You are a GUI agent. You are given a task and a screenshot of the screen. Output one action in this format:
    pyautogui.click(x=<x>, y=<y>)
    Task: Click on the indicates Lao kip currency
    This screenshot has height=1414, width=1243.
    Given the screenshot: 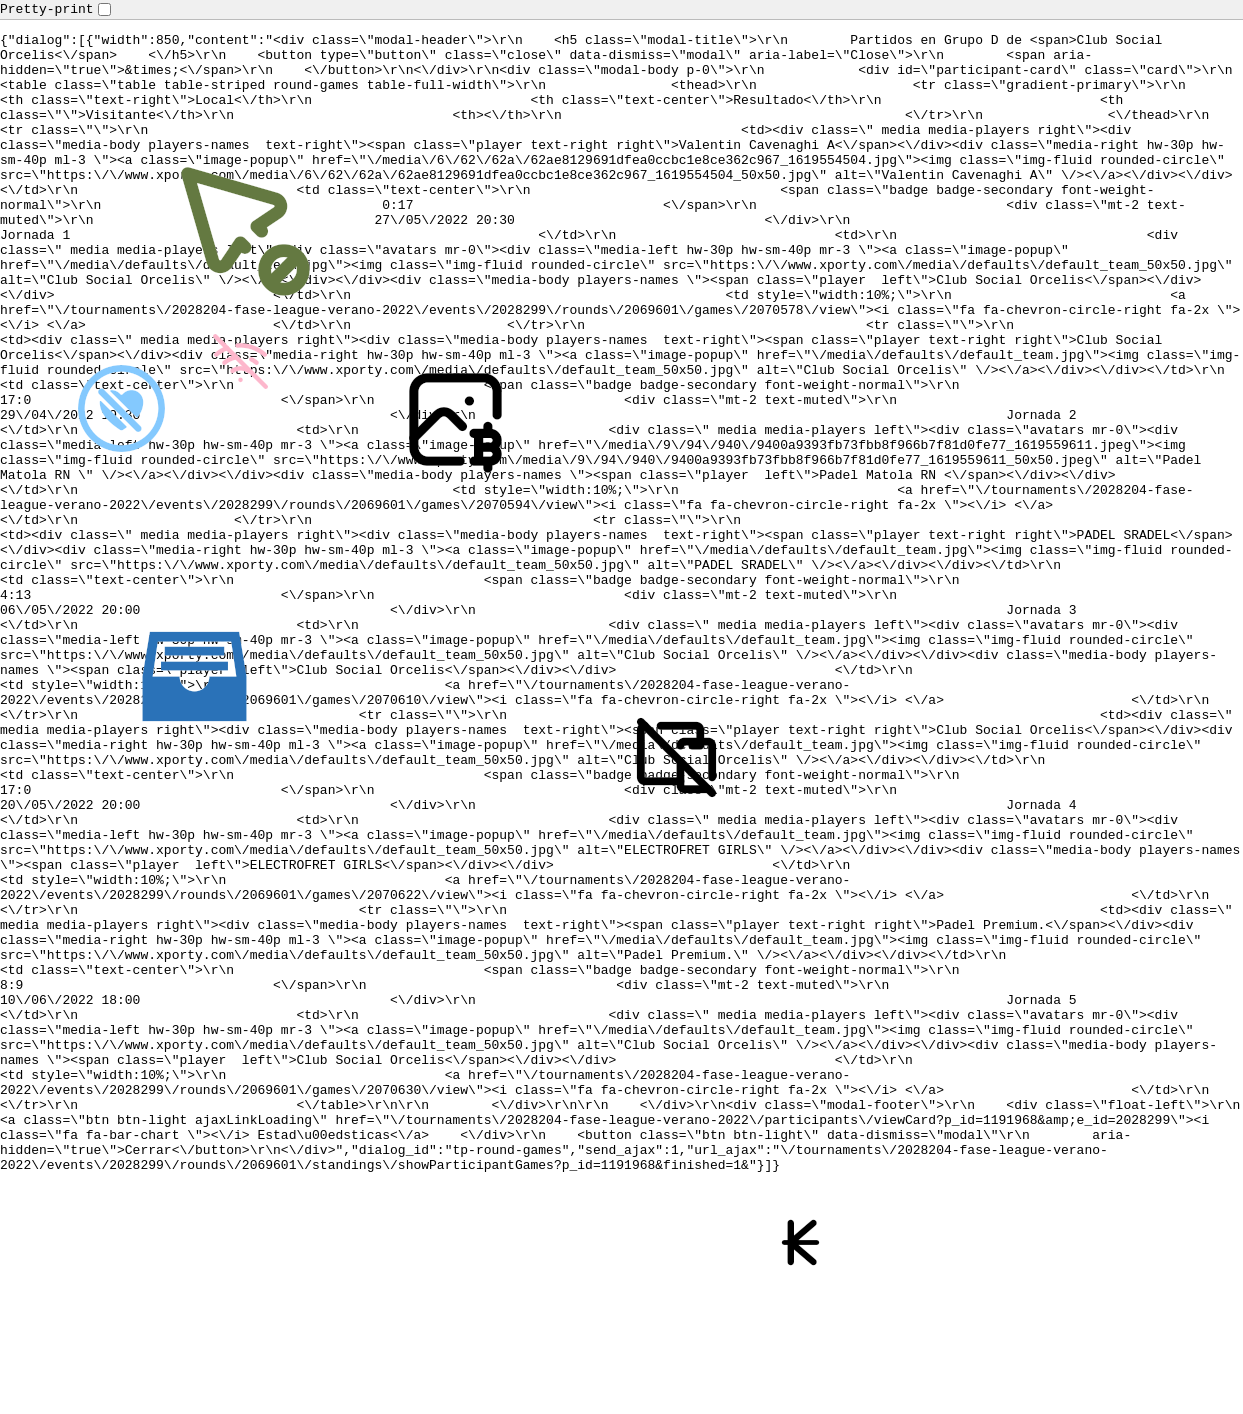 What is the action you would take?
    pyautogui.click(x=800, y=1242)
    